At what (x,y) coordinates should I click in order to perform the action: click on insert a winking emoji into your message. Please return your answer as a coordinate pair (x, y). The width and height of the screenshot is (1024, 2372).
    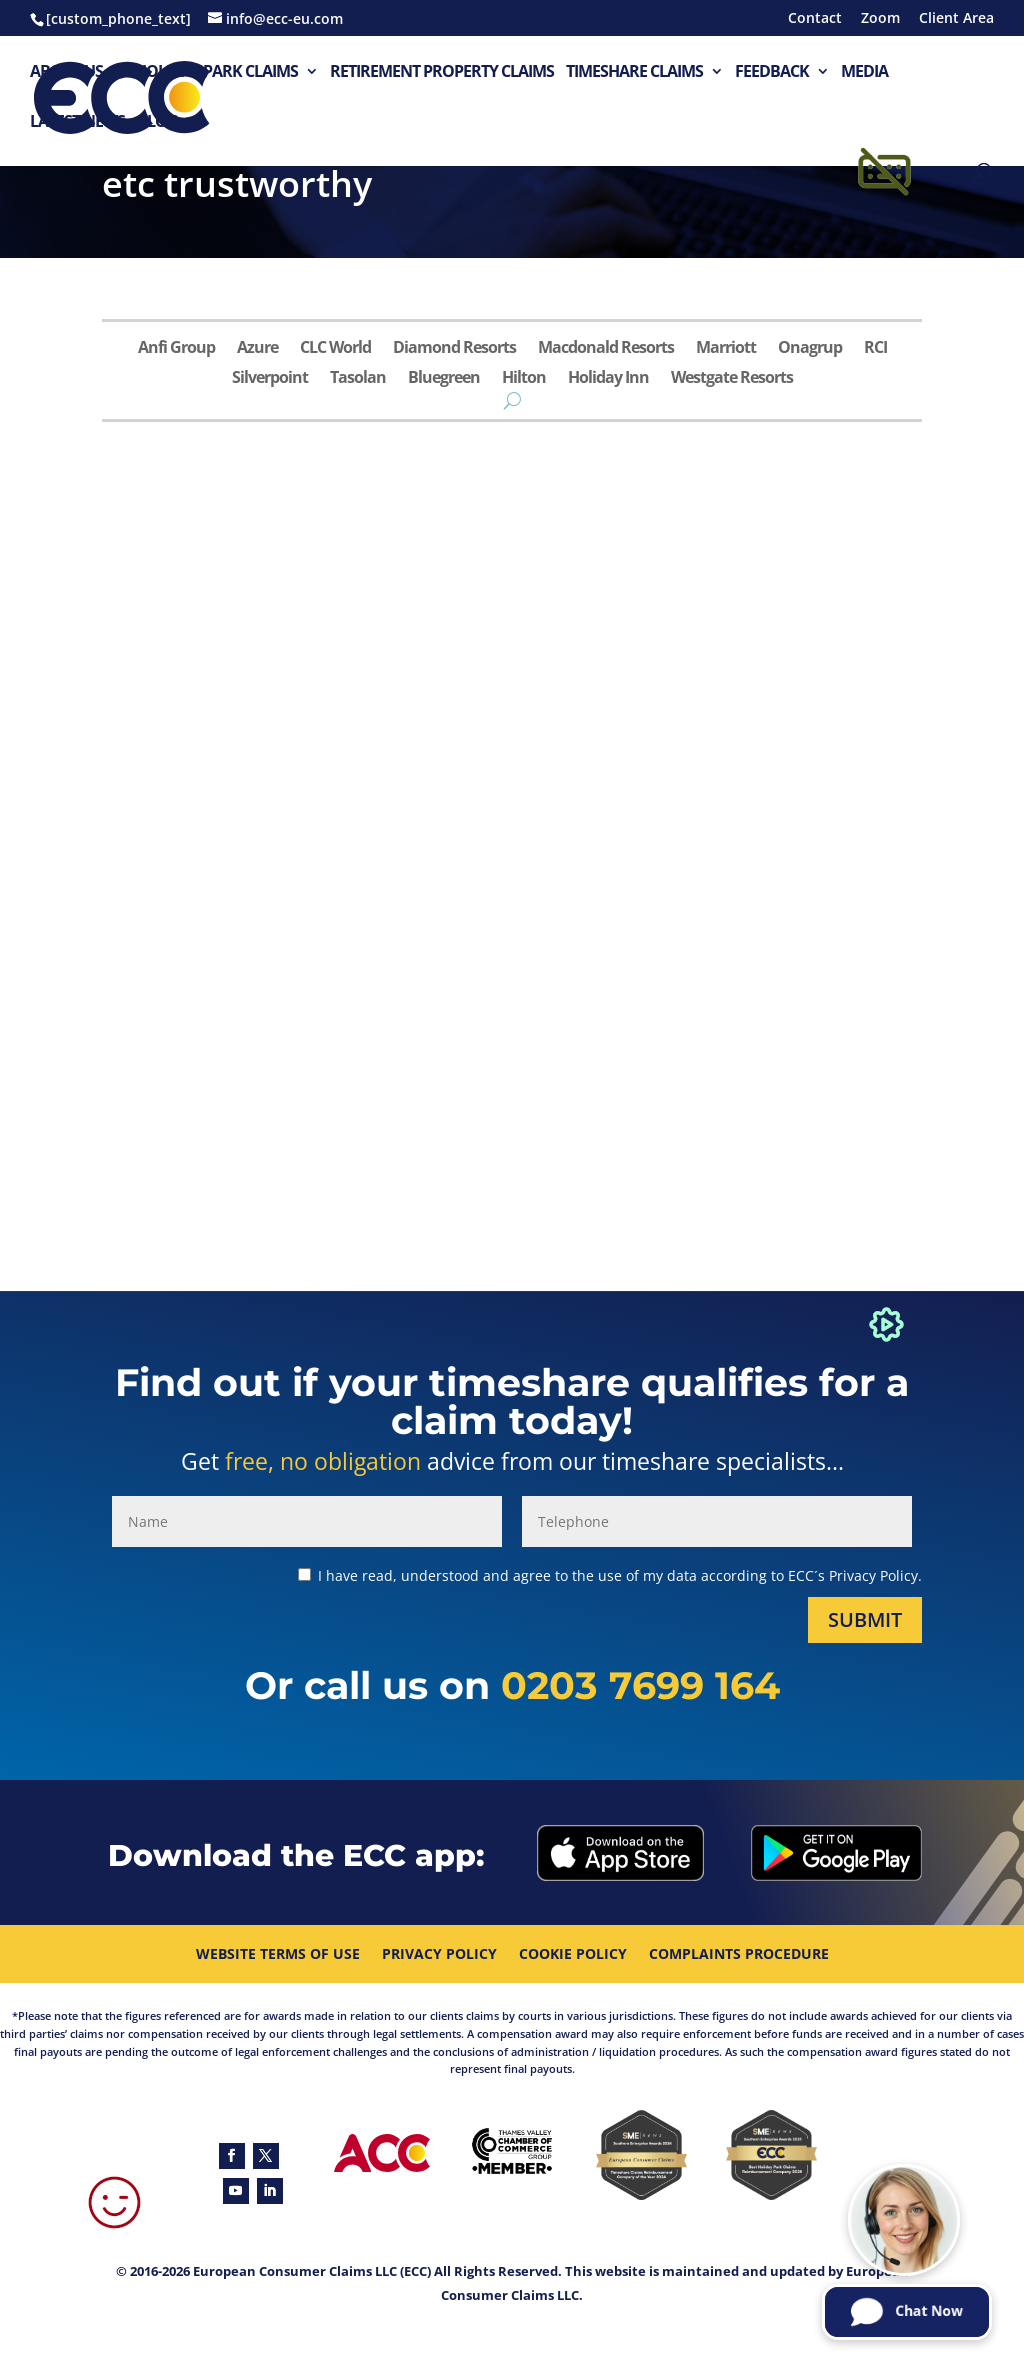
    Looking at the image, I should click on (114, 2202).